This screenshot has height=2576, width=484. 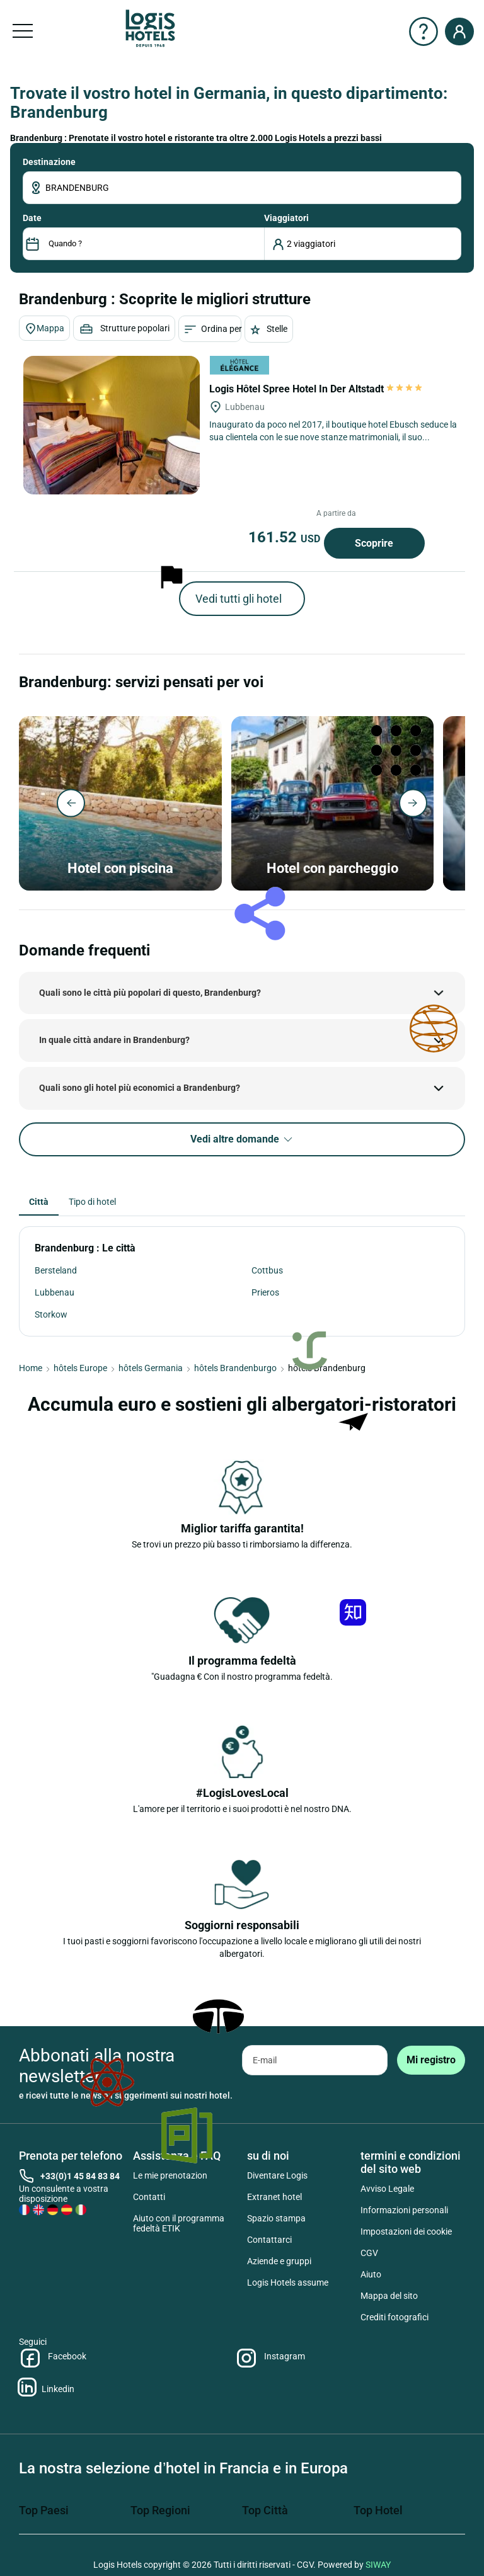 I want to click on share content with others, so click(x=261, y=913).